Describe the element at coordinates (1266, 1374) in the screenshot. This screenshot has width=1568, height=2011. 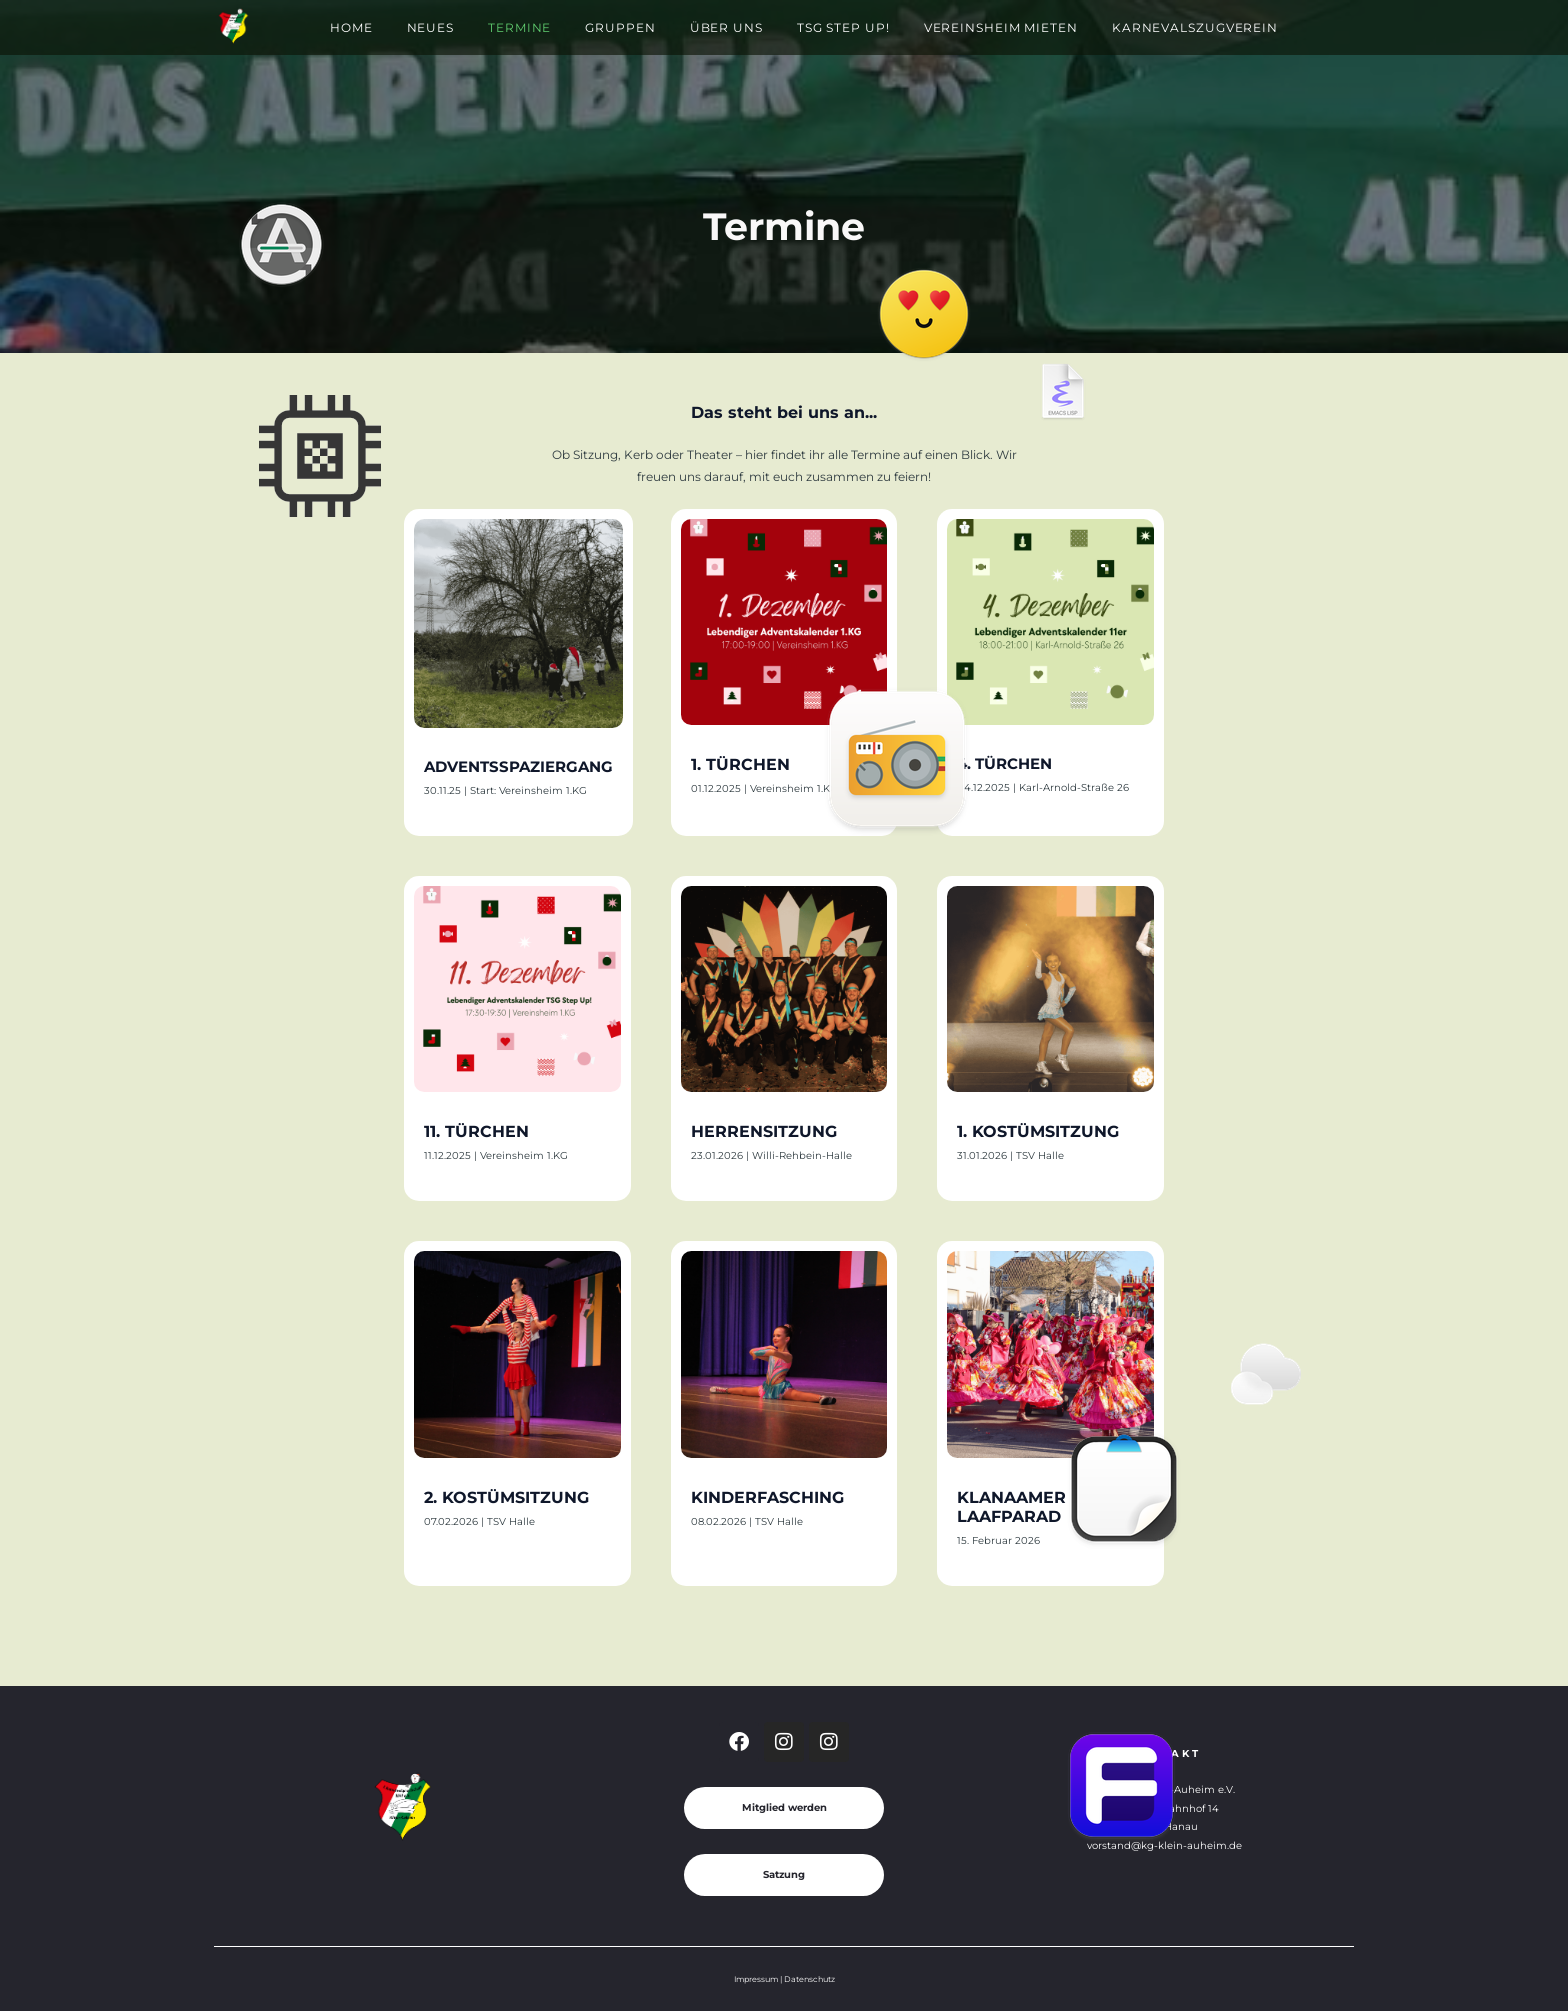
I see `indicates cloudy weather conditions` at that location.